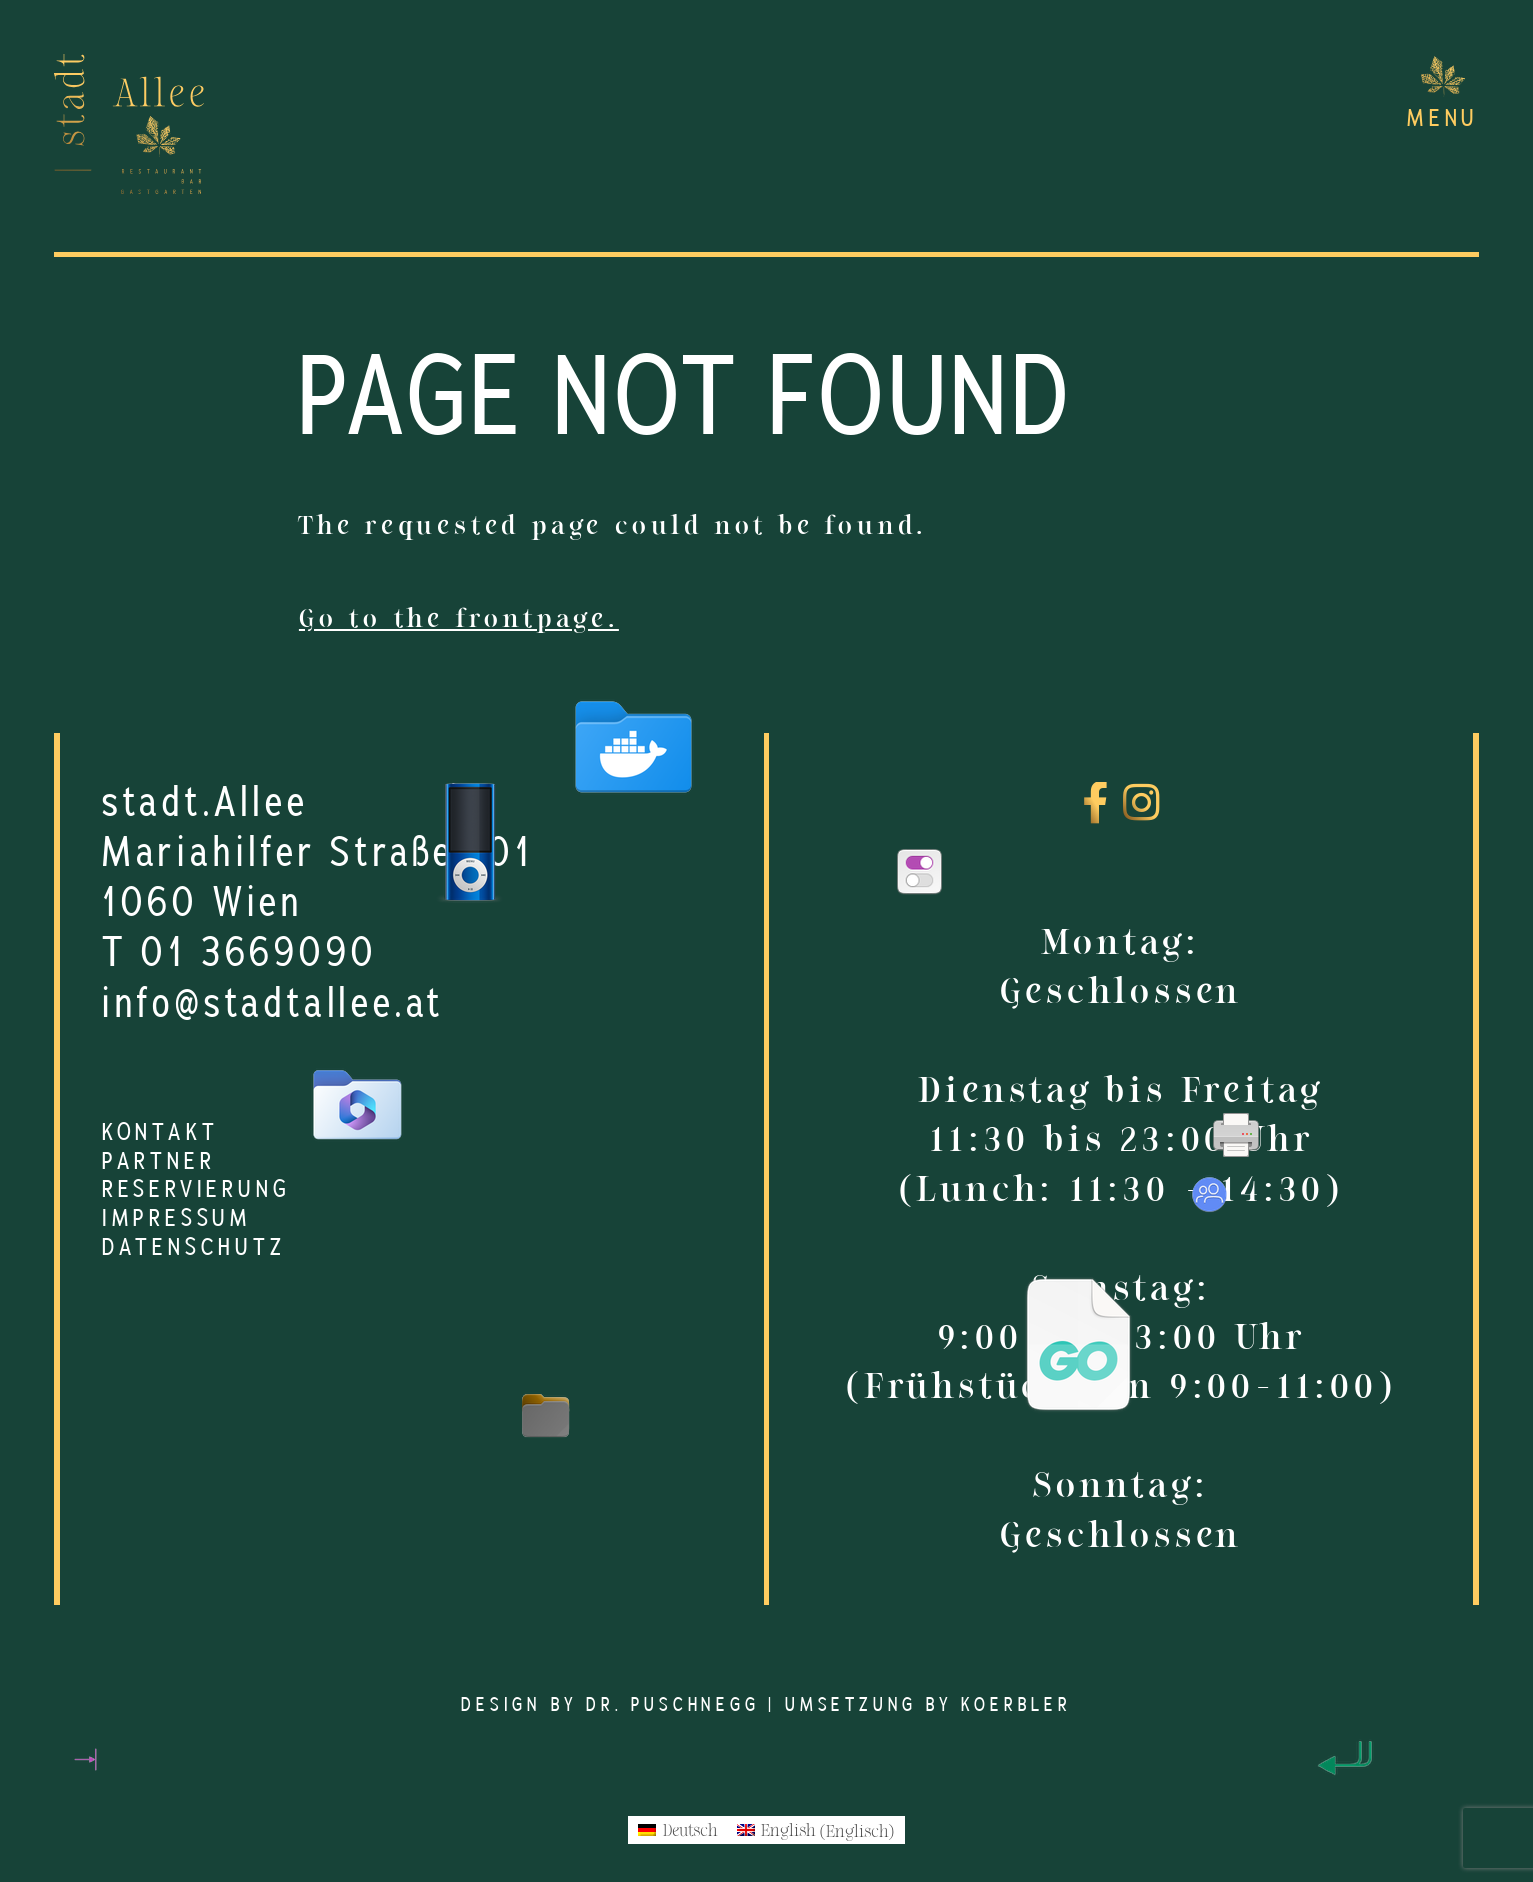 This screenshot has height=1882, width=1533. What do you see at coordinates (1344, 1754) in the screenshot?
I see `reply to all recipients of an email` at bounding box center [1344, 1754].